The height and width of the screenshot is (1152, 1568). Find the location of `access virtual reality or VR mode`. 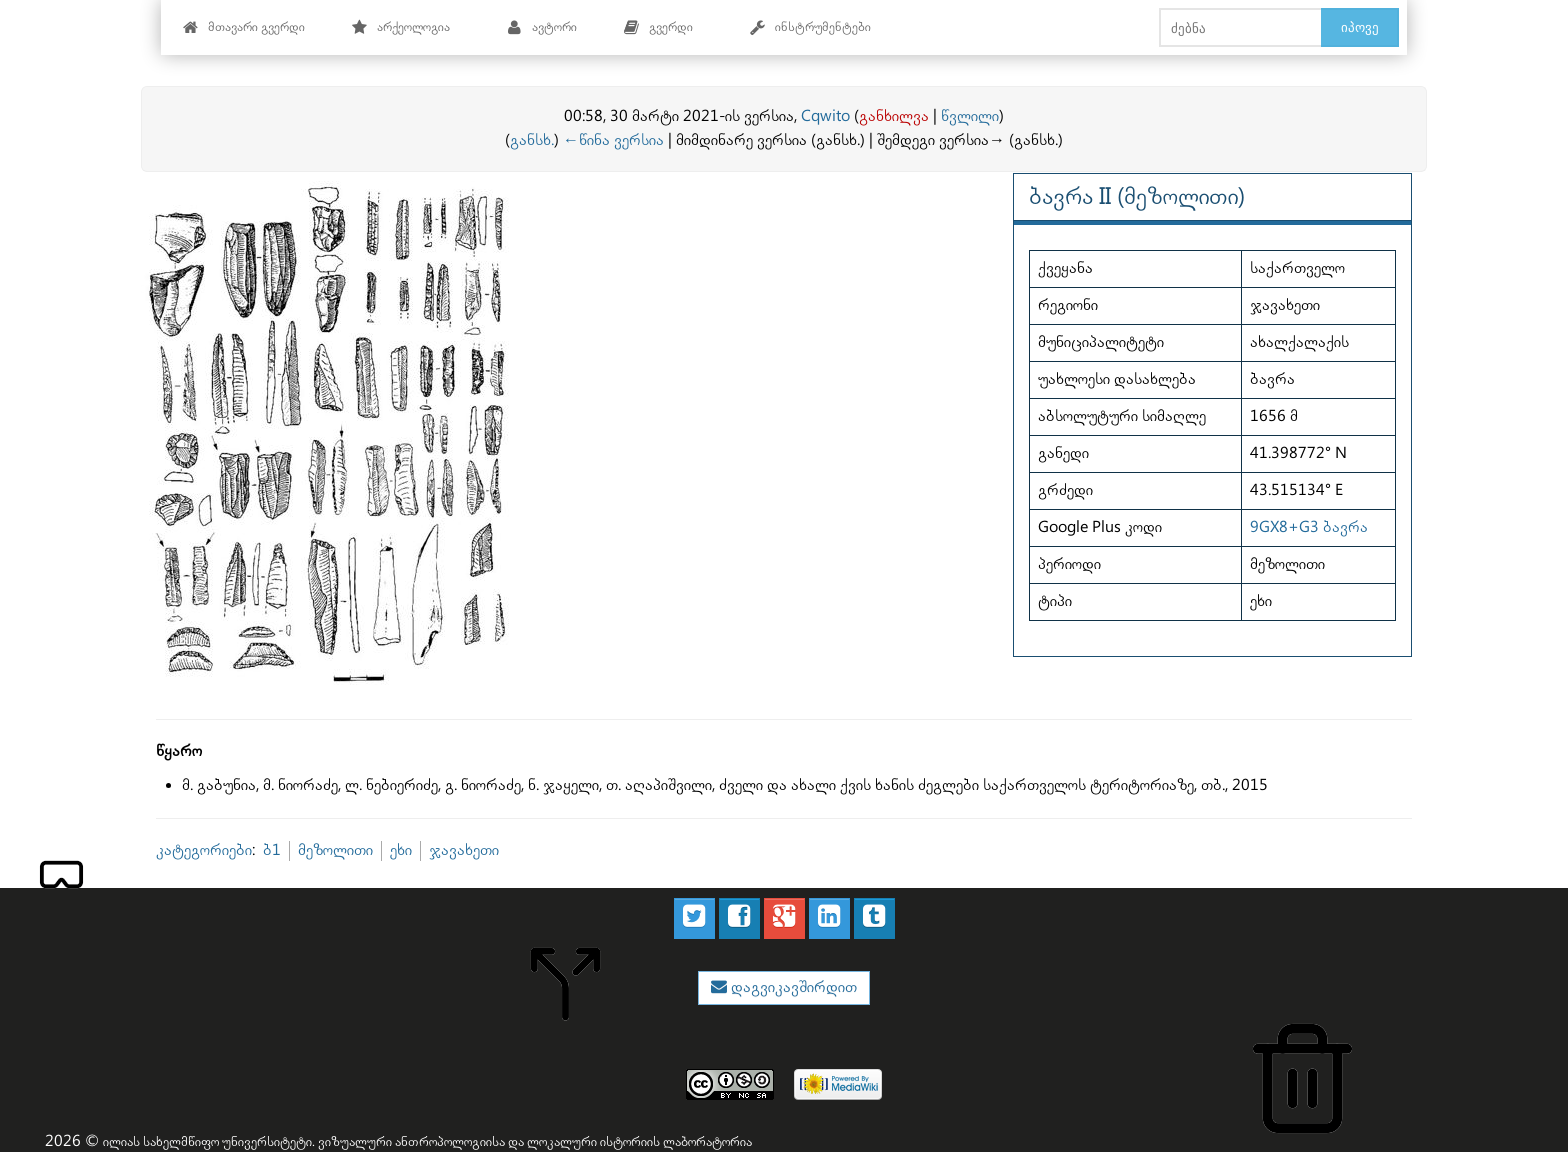

access virtual reality or VR mode is located at coordinates (61, 874).